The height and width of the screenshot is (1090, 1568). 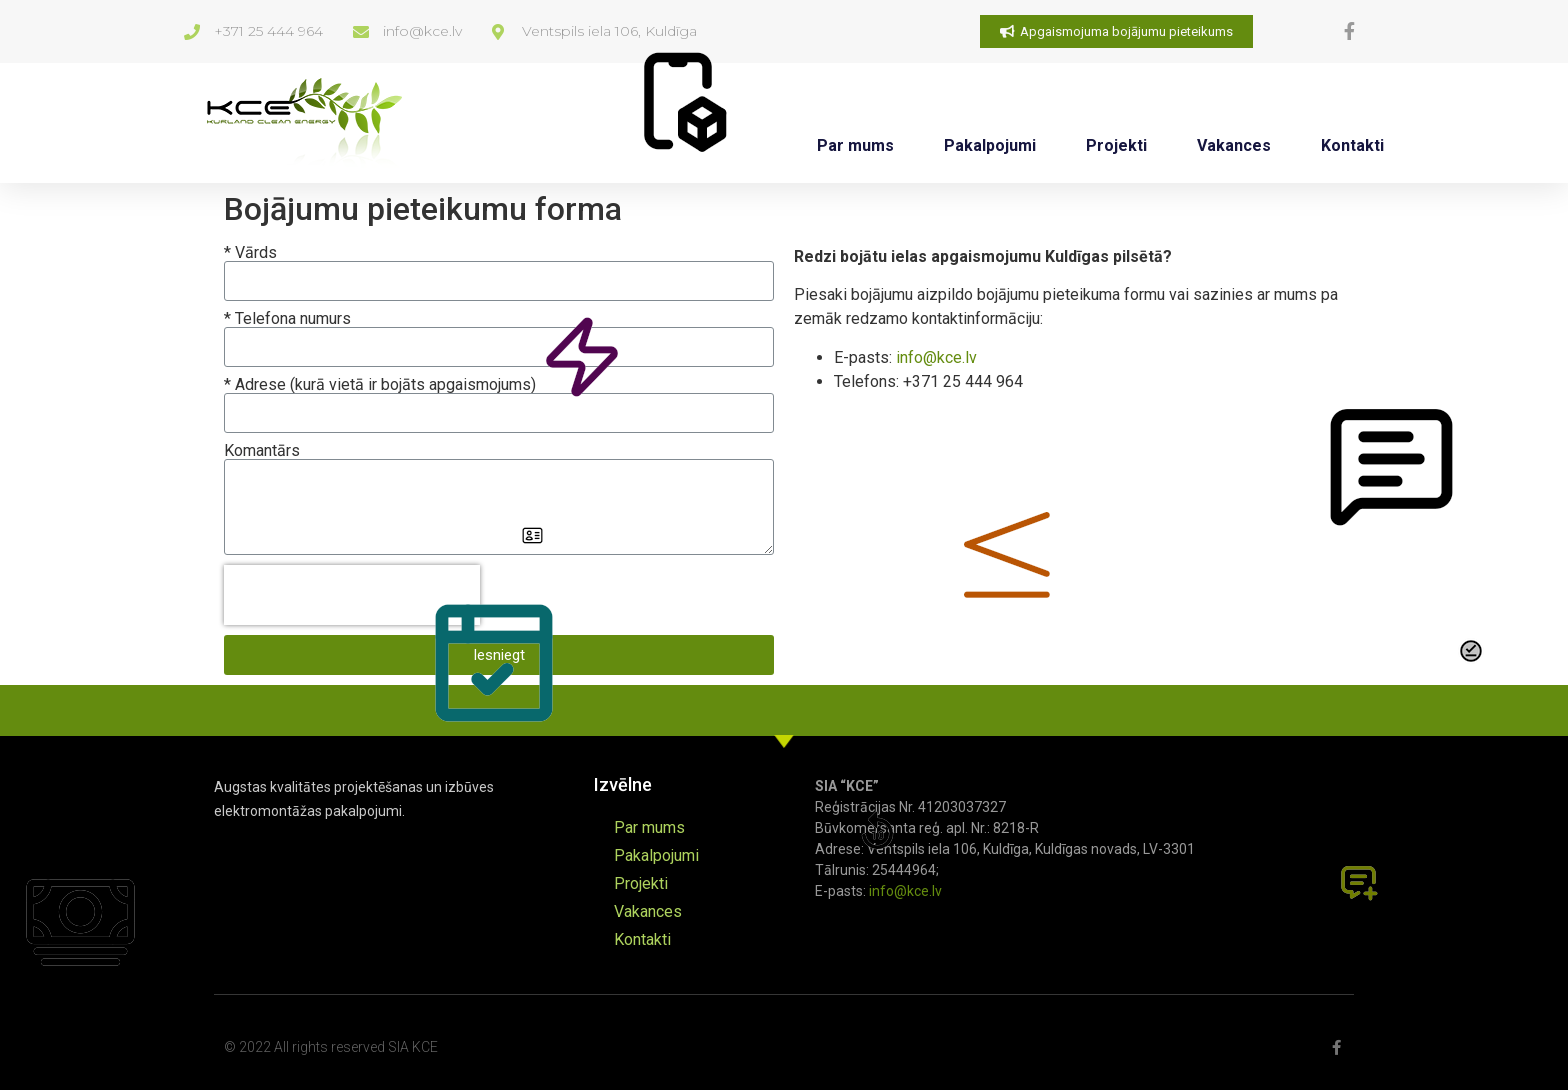 I want to click on open augmented reality mode, so click(x=678, y=101).